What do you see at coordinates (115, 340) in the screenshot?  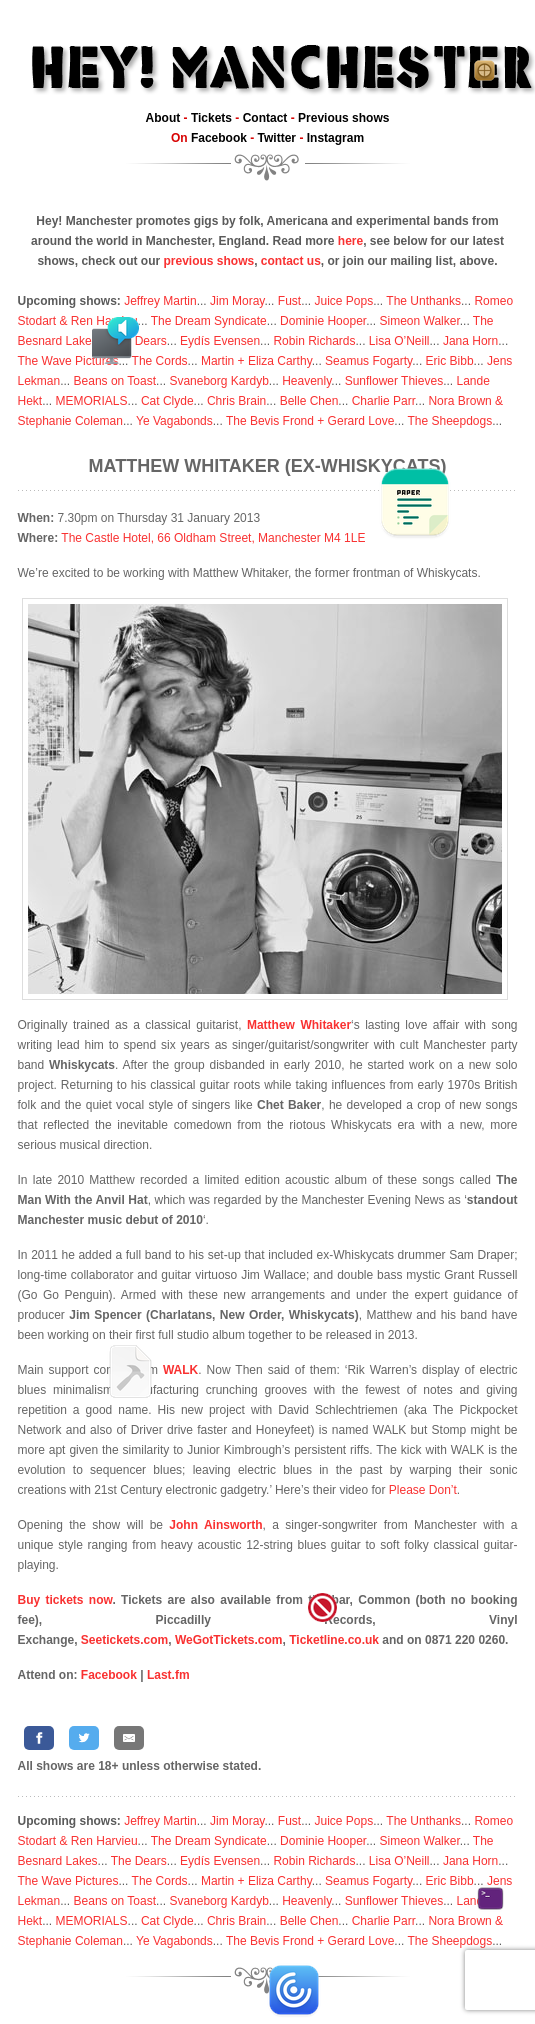 I see `open the narrator accessibility app` at bounding box center [115, 340].